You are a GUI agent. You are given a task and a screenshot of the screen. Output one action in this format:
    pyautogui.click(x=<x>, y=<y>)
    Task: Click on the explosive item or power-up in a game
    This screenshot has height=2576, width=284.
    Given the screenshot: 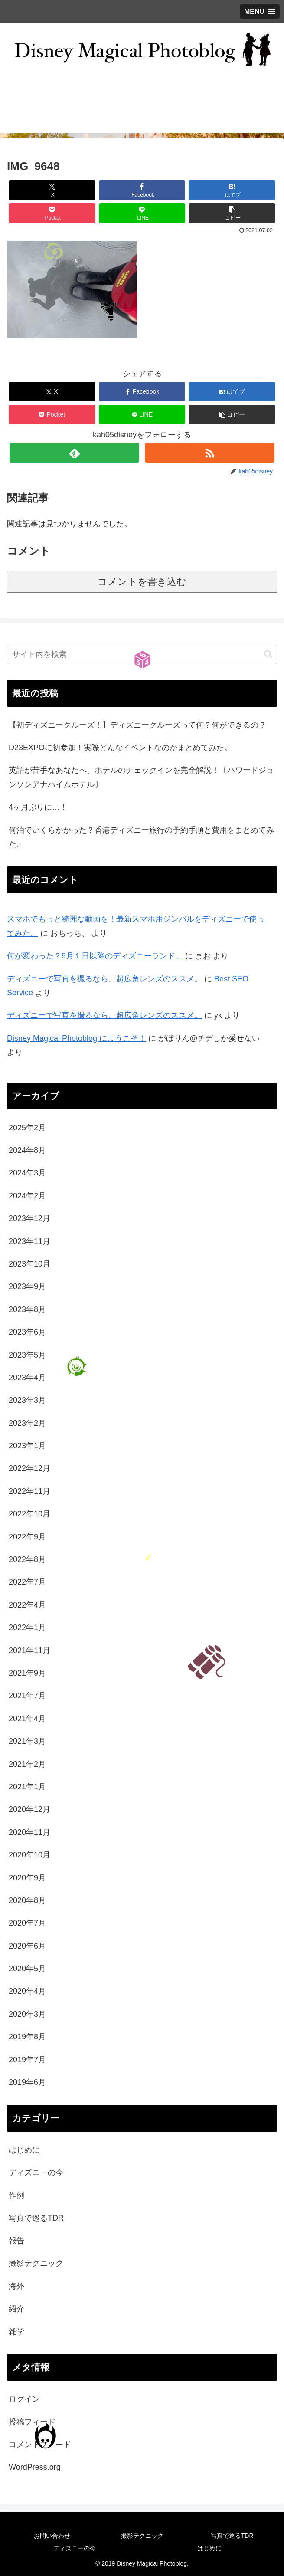 What is the action you would take?
    pyautogui.click(x=206, y=1660)
    